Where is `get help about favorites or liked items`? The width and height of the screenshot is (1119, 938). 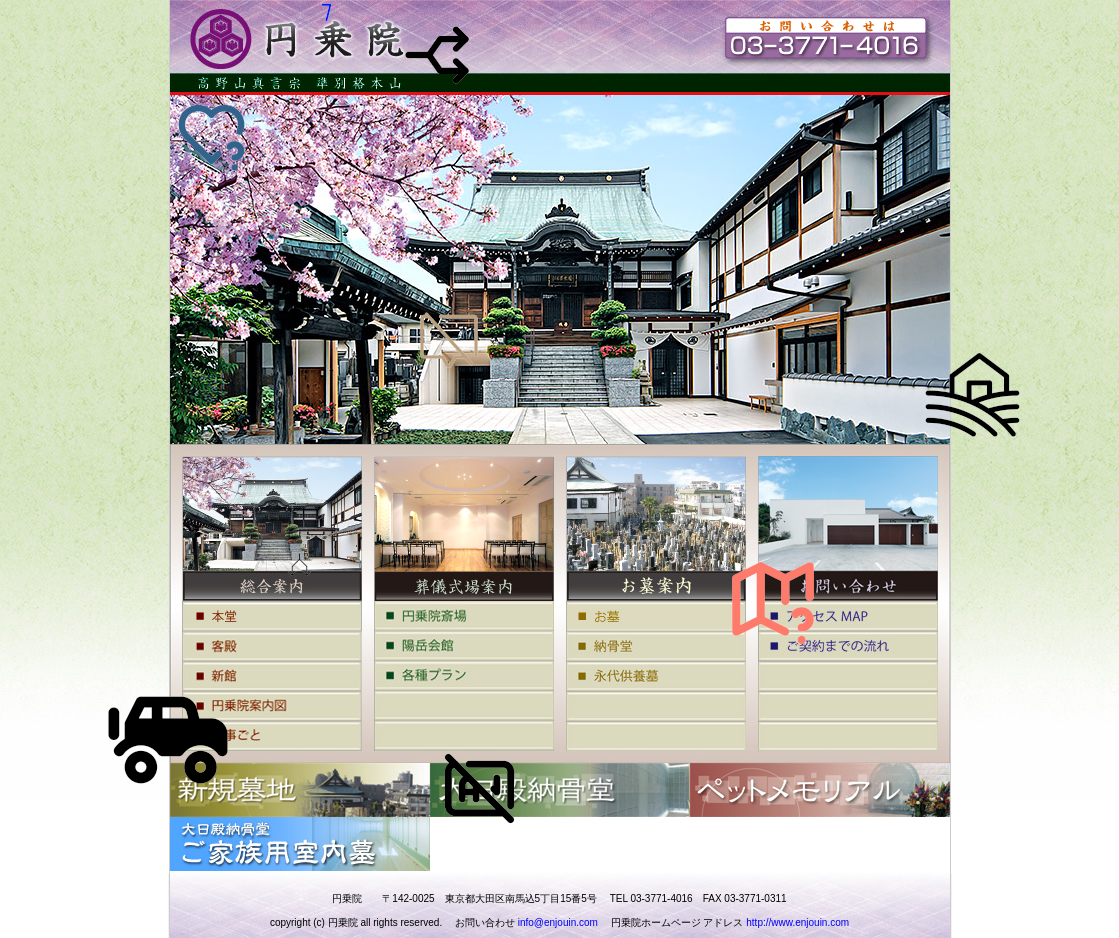 get help about favorites or liked items is located at coordinates (211, 134).